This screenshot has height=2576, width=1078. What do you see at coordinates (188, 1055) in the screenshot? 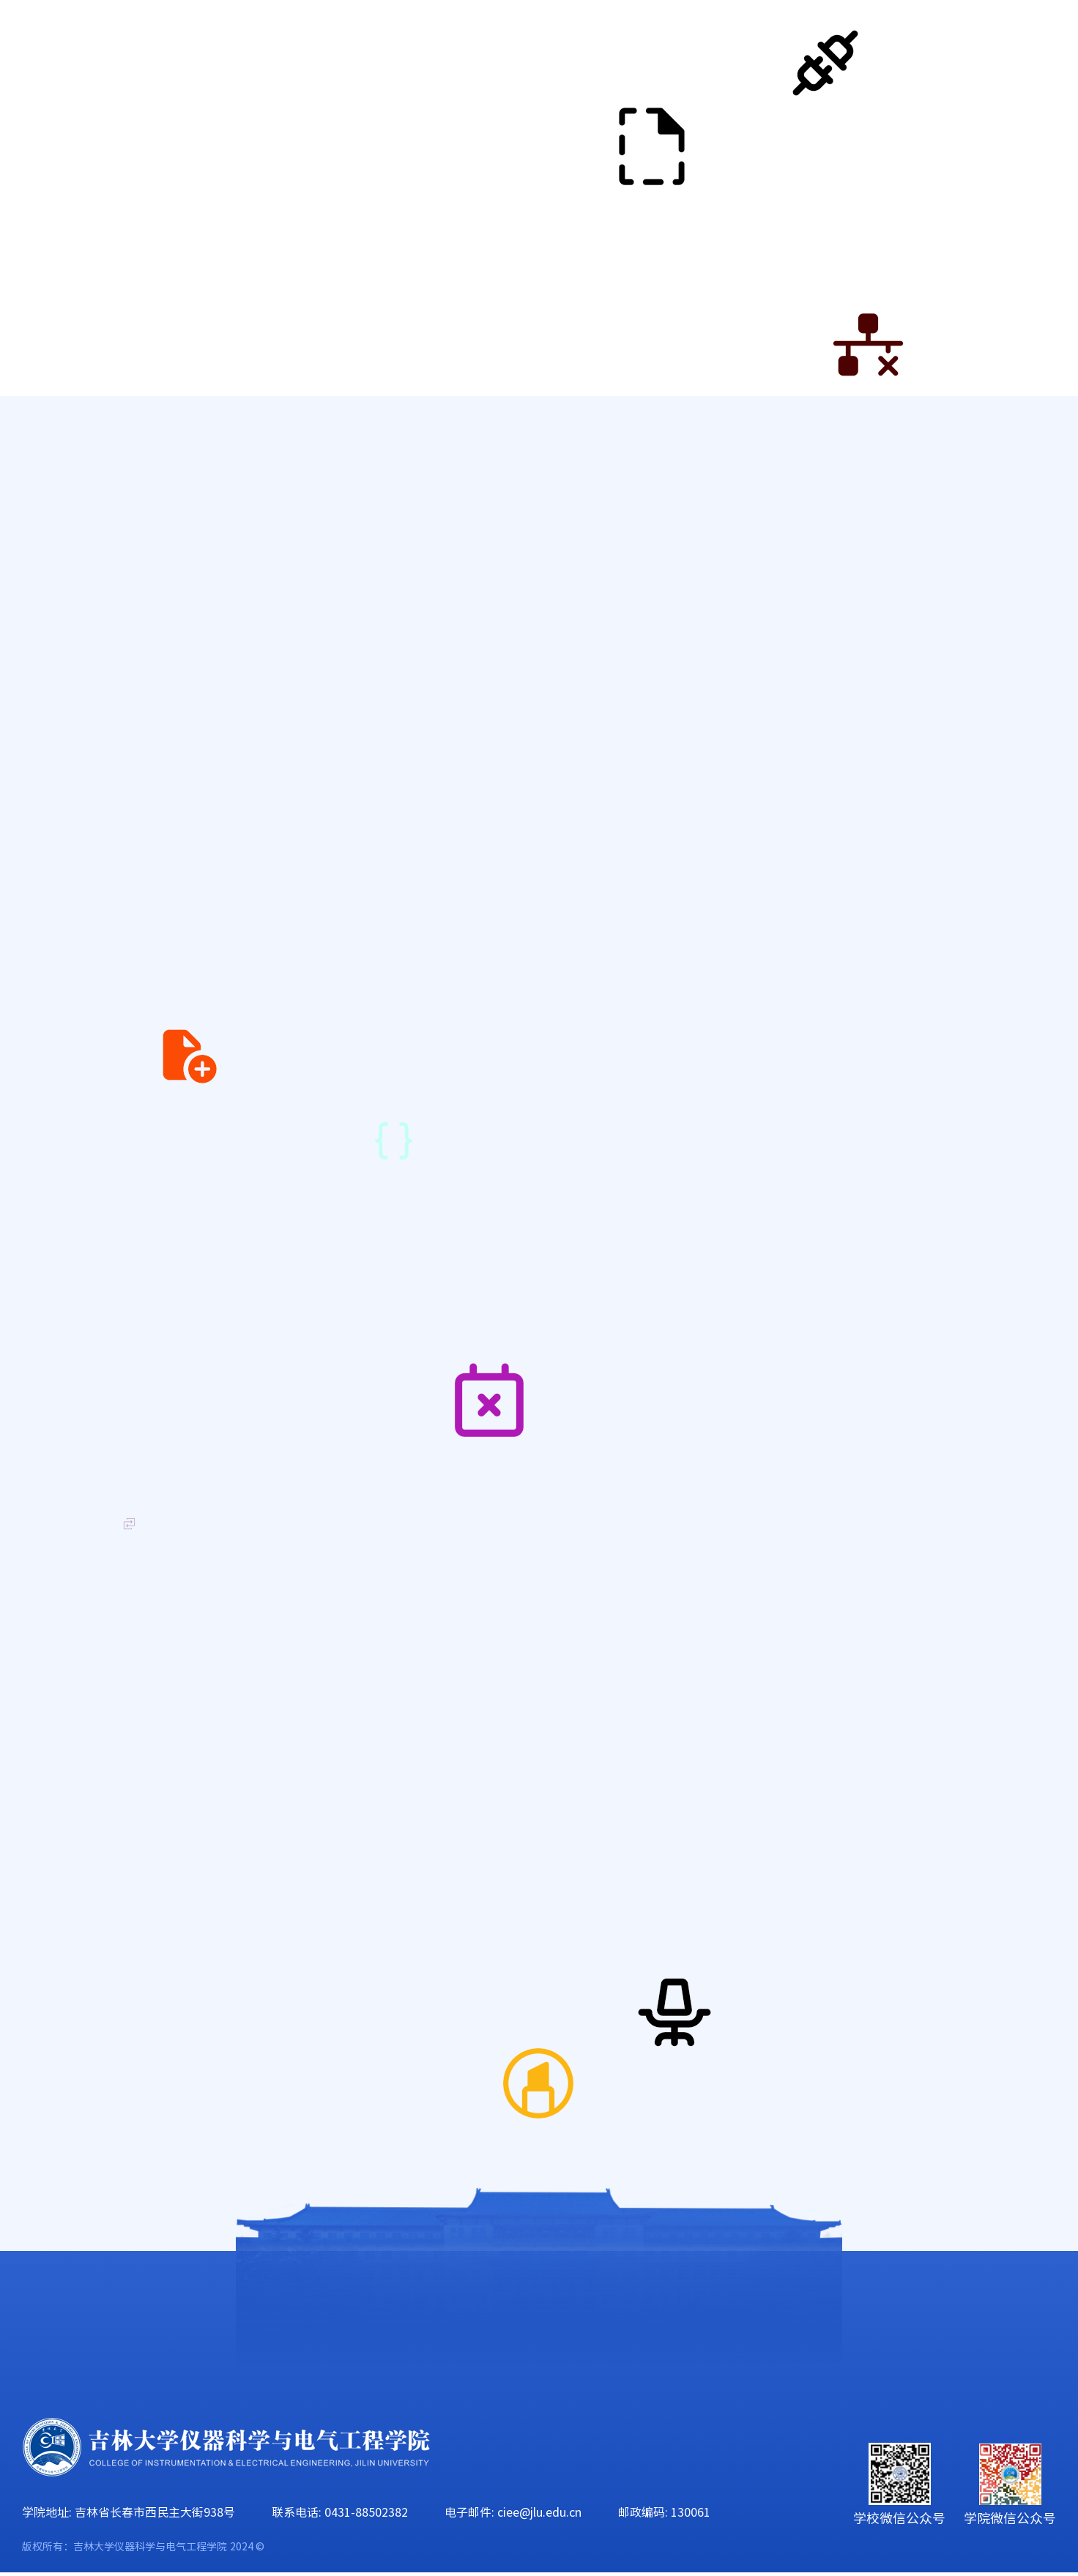
I see `create a new file` at bounding box center [188, 1055].